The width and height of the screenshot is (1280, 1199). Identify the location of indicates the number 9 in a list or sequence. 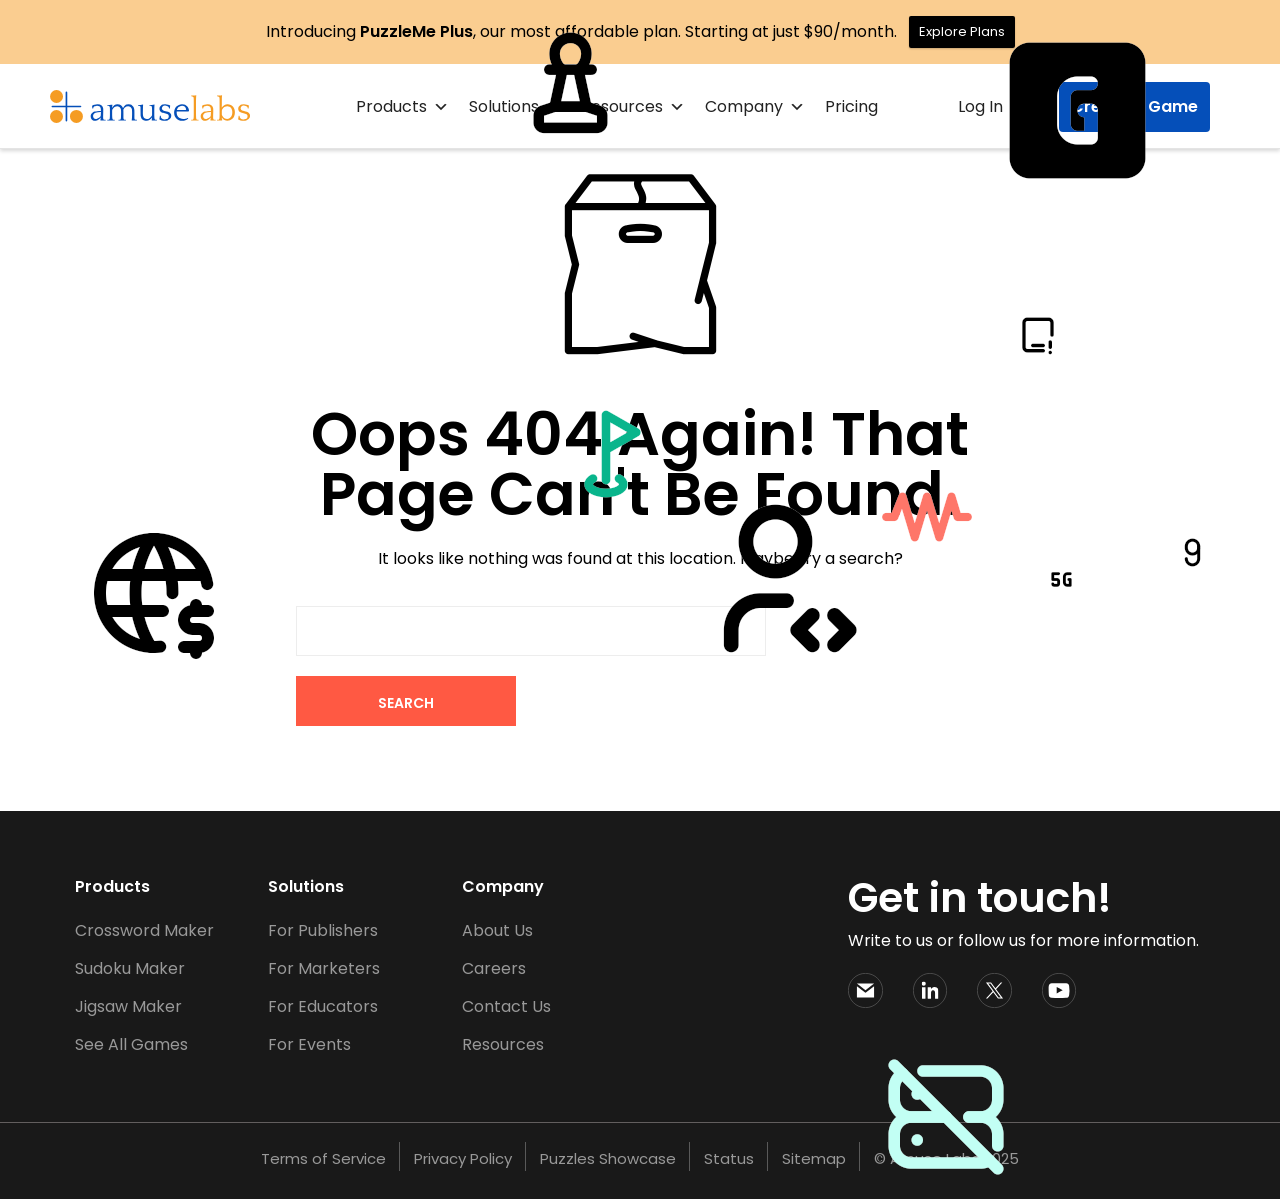
(1192, 552).